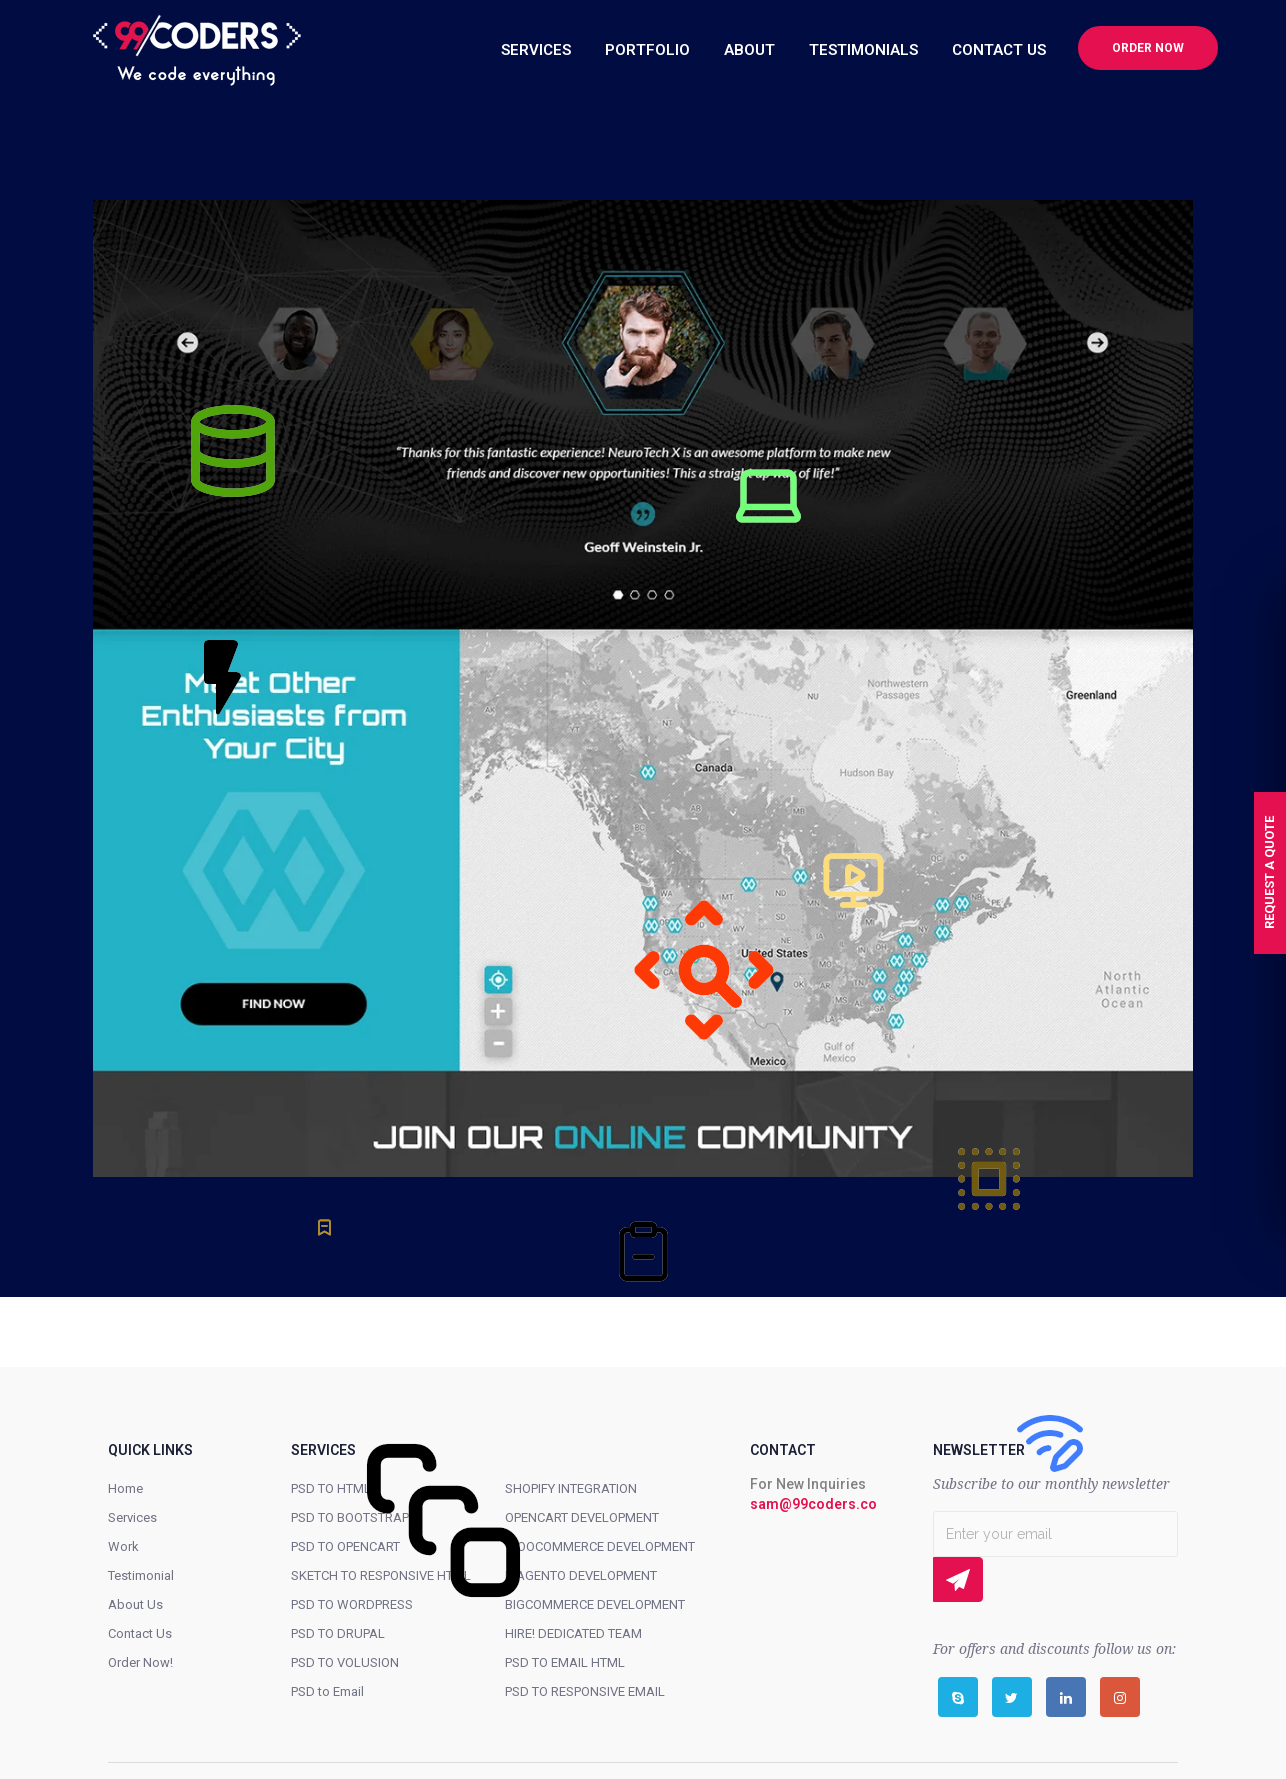  What do you see at coordinates (324, 1227) in the screenshot?
I see `remove from saved bookmarks` at bounding box center [324, 1227].